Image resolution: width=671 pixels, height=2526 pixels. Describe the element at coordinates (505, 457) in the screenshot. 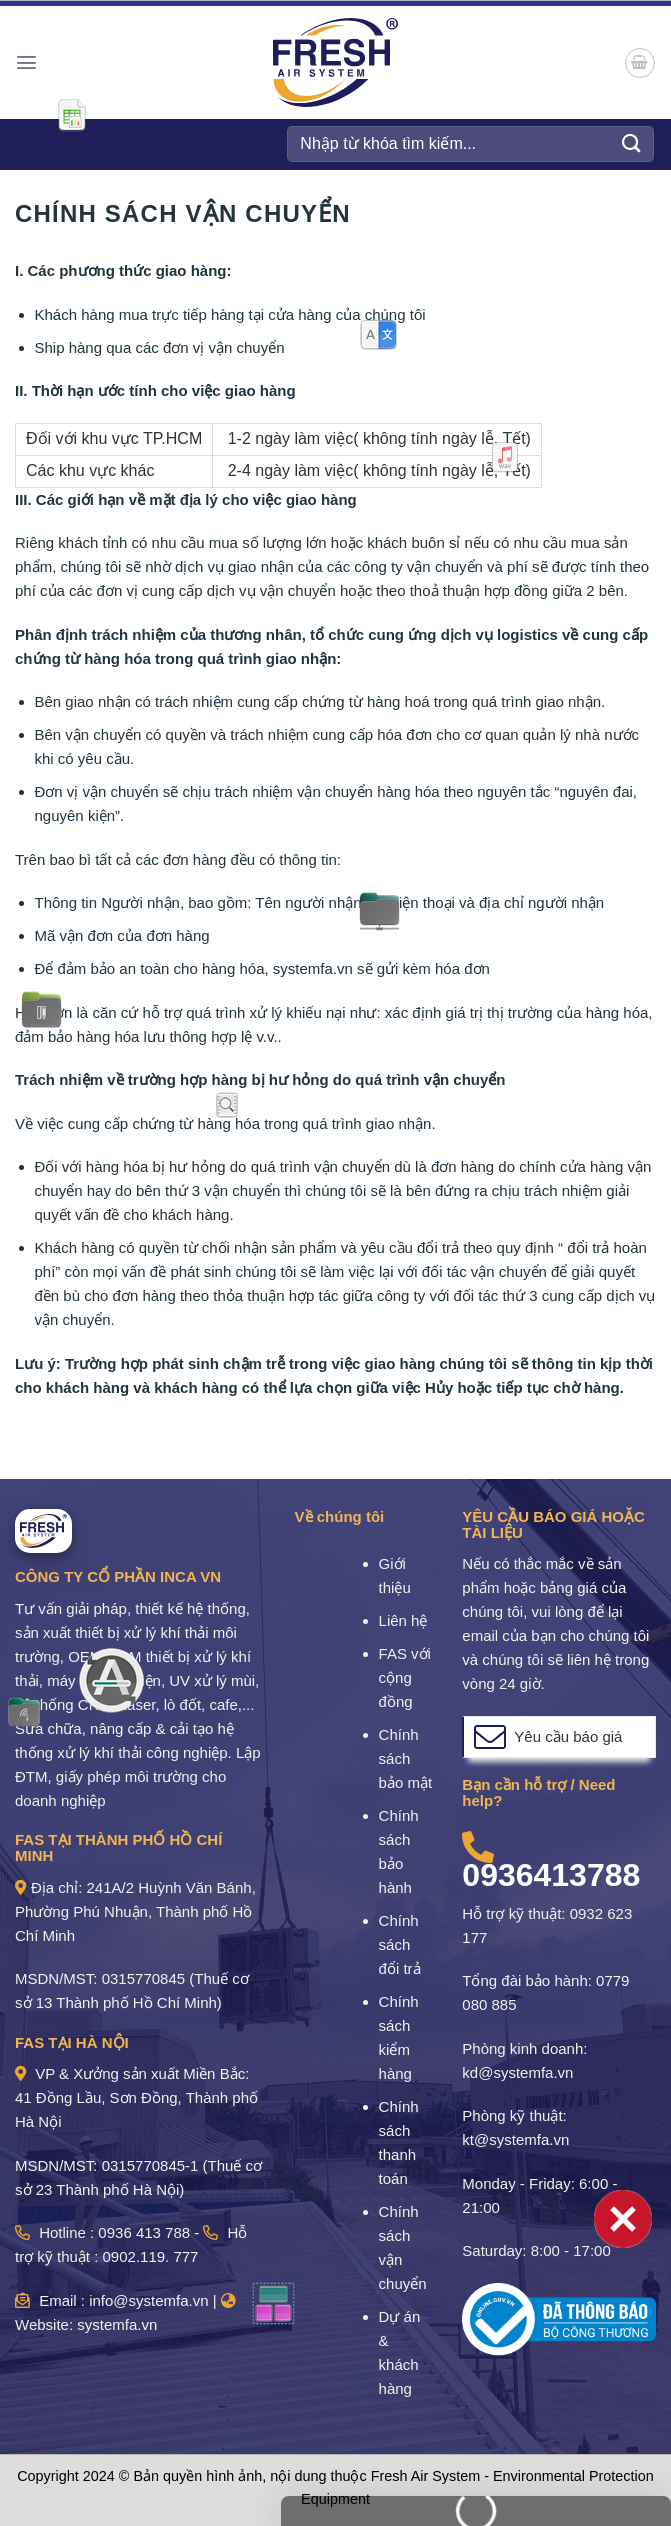

I see `audio file in wav format` at that location.